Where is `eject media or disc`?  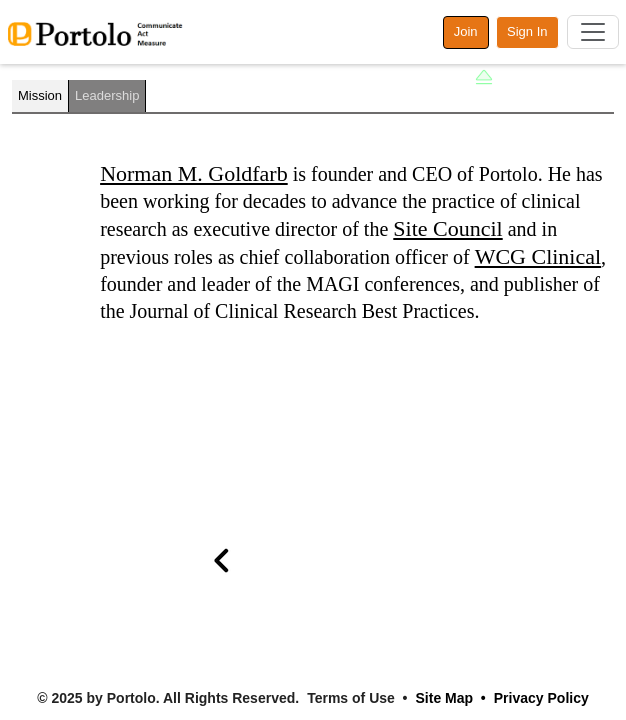
eject media or disc is located at coordinates (484, 78).